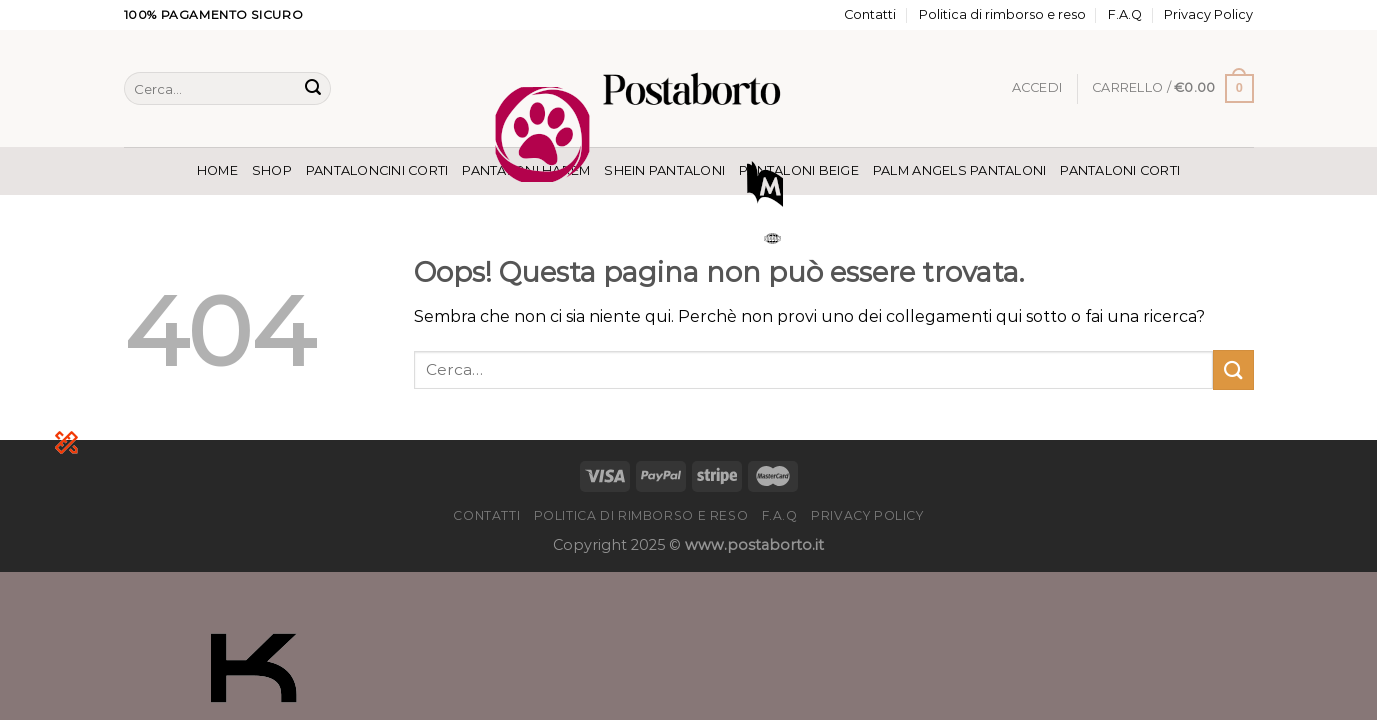 This screenshot has width=1377, height=720. Describe the element at coordinates (66, 442) in the screenshot. I see `access design tools` at that location.